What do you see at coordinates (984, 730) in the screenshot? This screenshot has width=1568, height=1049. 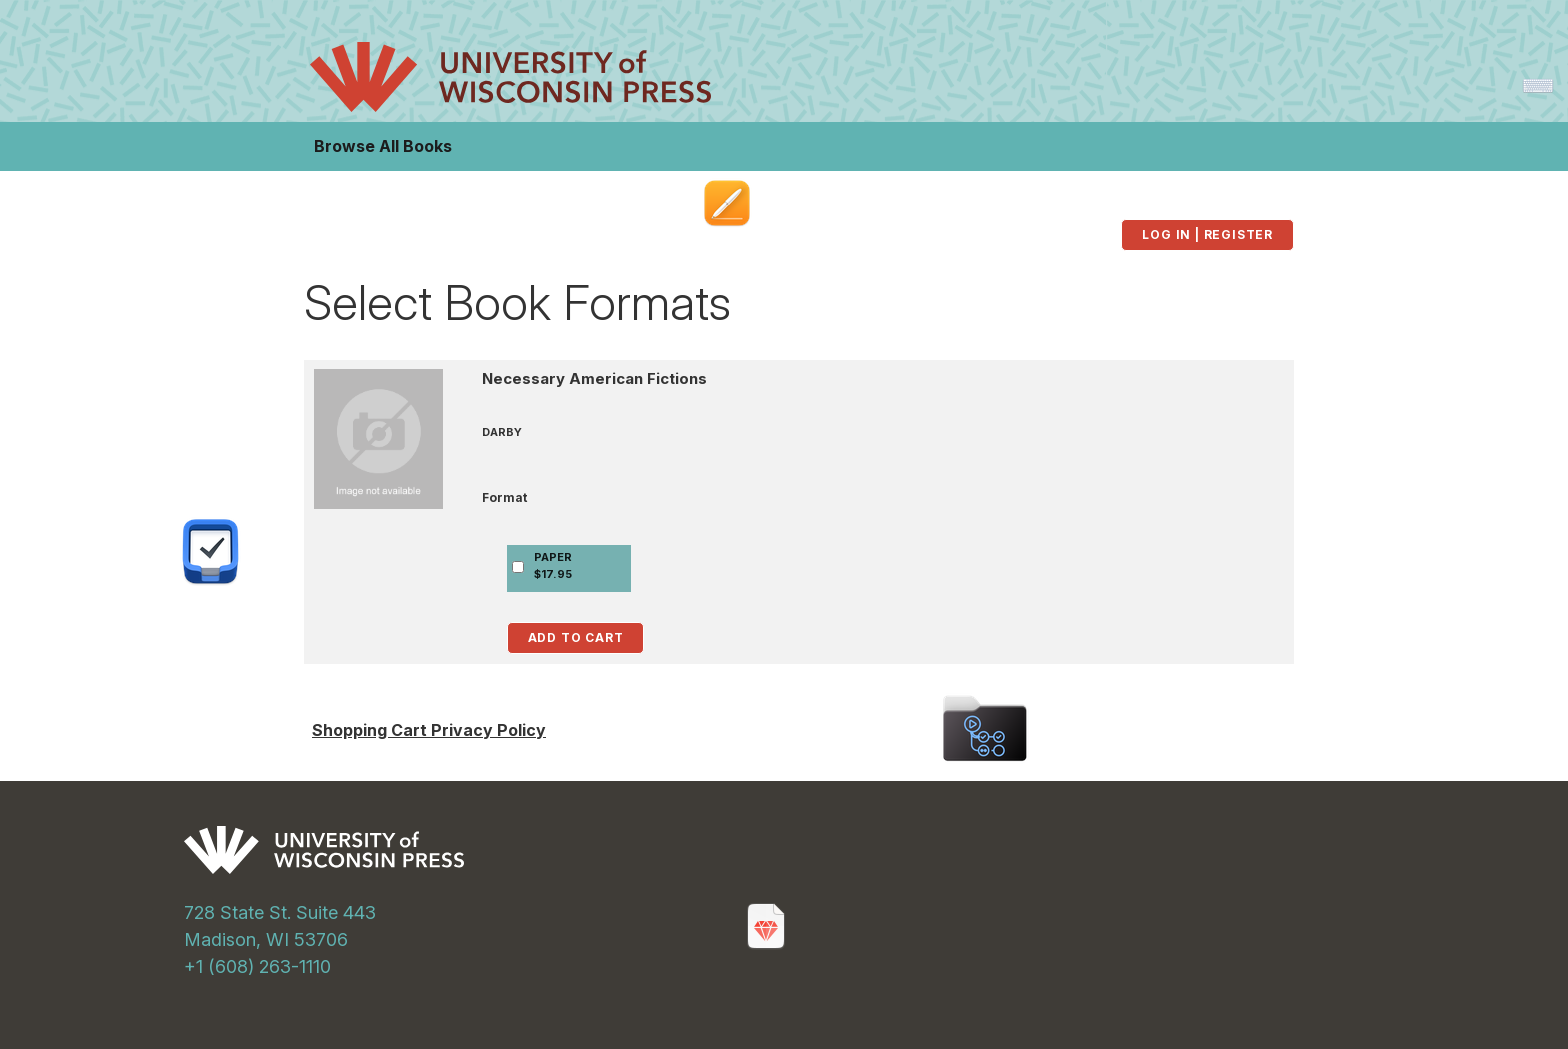 I see `folder containing github actions workflows` at bounding box center [984, 730].